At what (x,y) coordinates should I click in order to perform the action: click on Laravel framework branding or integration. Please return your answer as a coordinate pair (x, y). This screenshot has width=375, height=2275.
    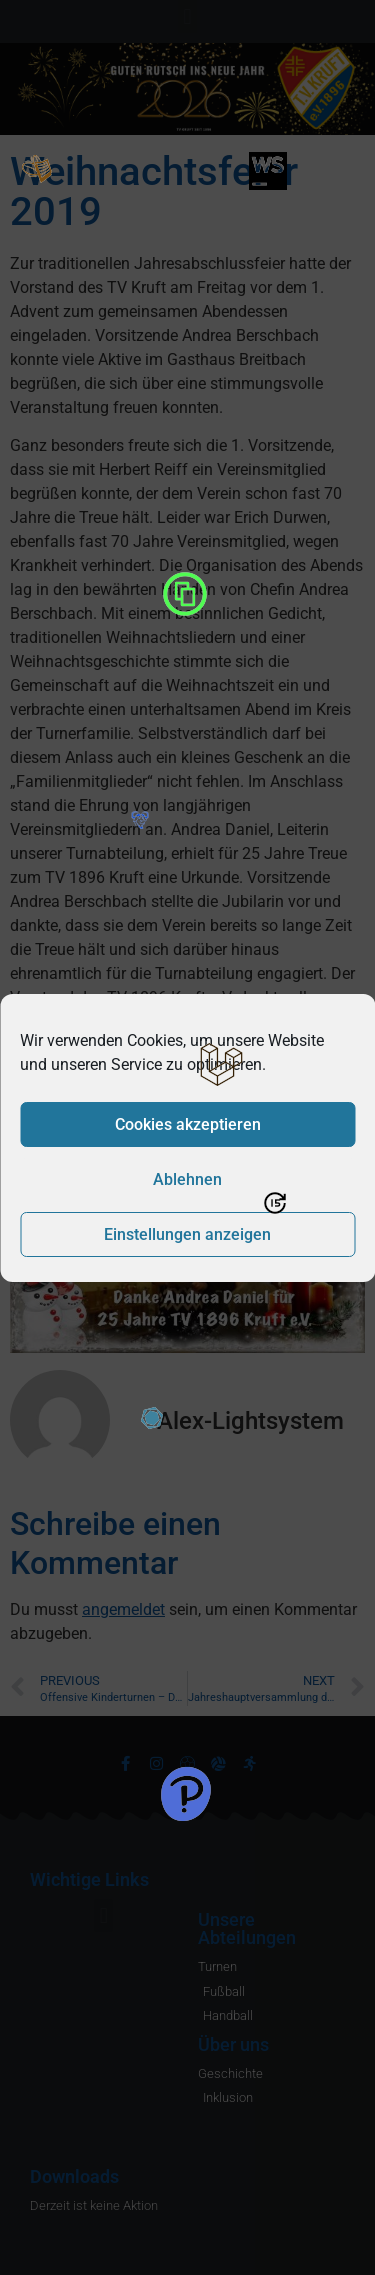
    Looking at the image, I should click on (221, 1064).